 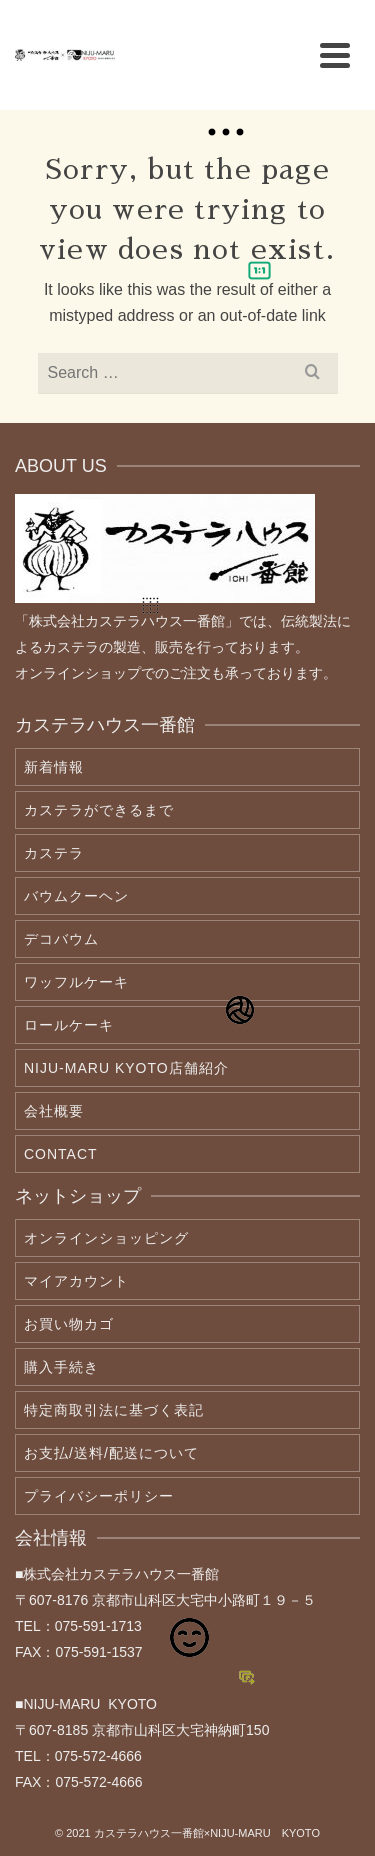 What do you see at coordinates (246, 1676) in the screenshot?
I see `transfer funds between accounts` at bounding box center [246, 1676].